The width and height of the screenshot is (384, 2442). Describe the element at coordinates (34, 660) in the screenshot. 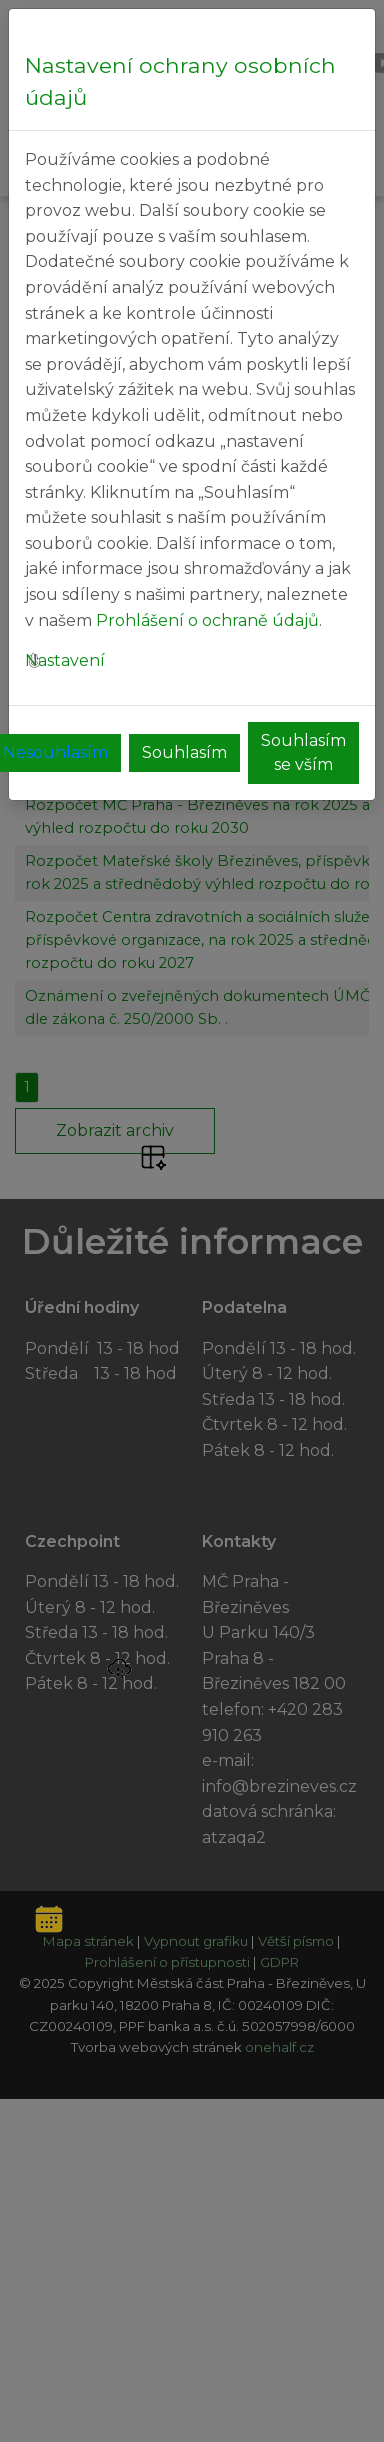

I see `access palm reading or hand analysis feature` at that location.